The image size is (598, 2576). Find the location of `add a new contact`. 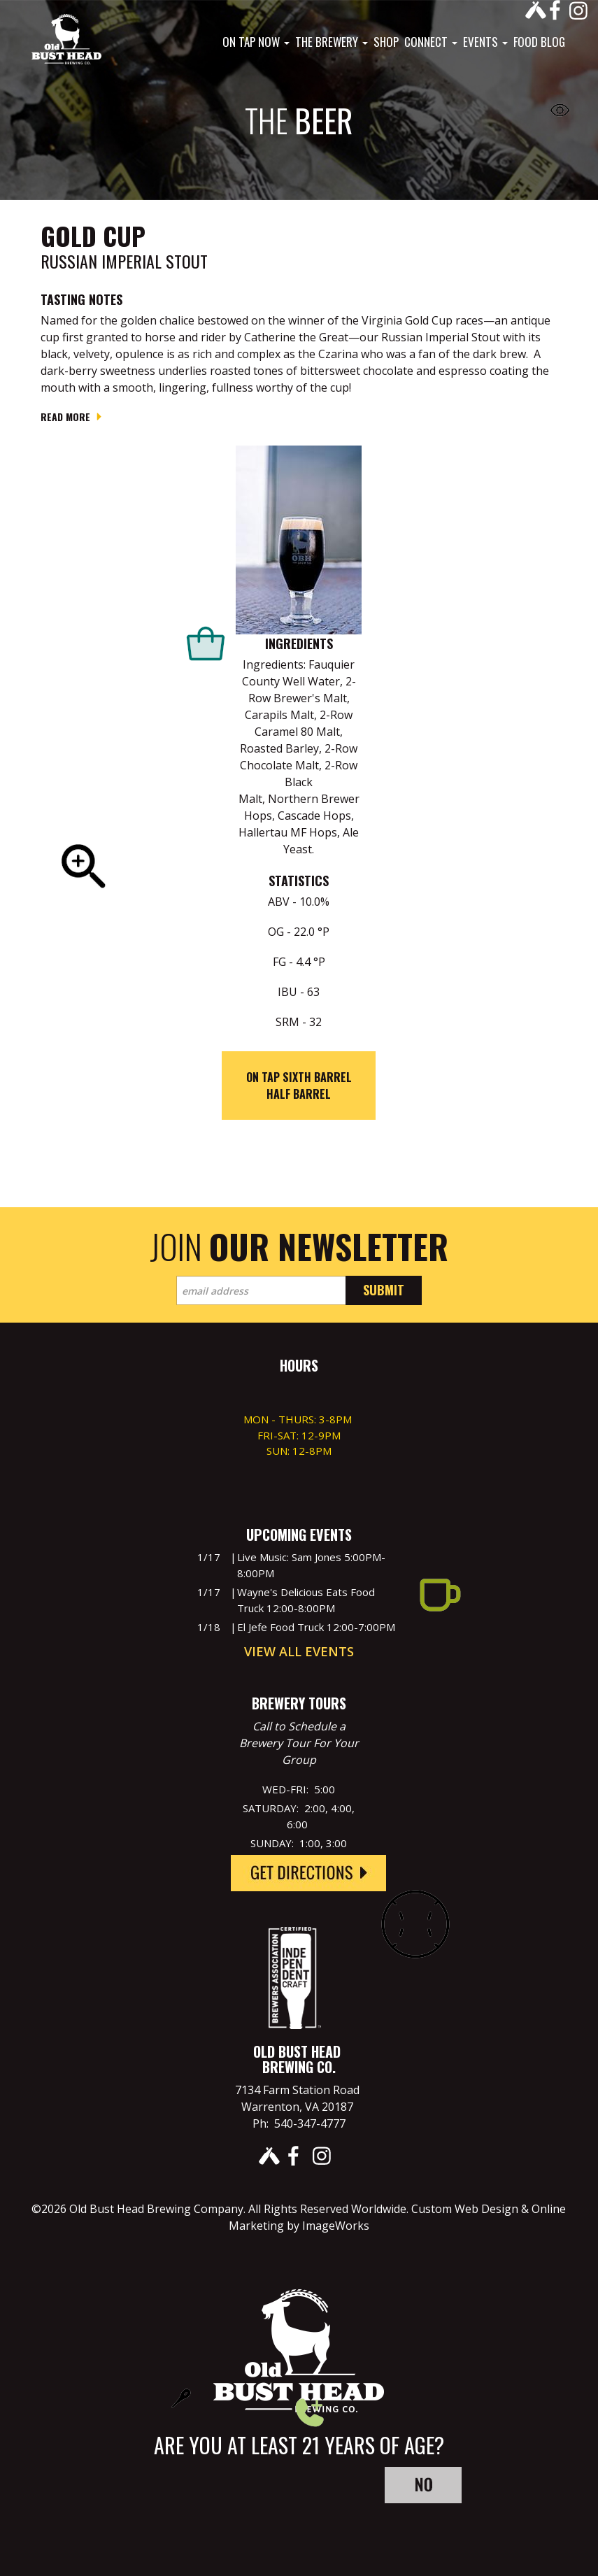

add a new contact is located at coordinates (310, 2412).